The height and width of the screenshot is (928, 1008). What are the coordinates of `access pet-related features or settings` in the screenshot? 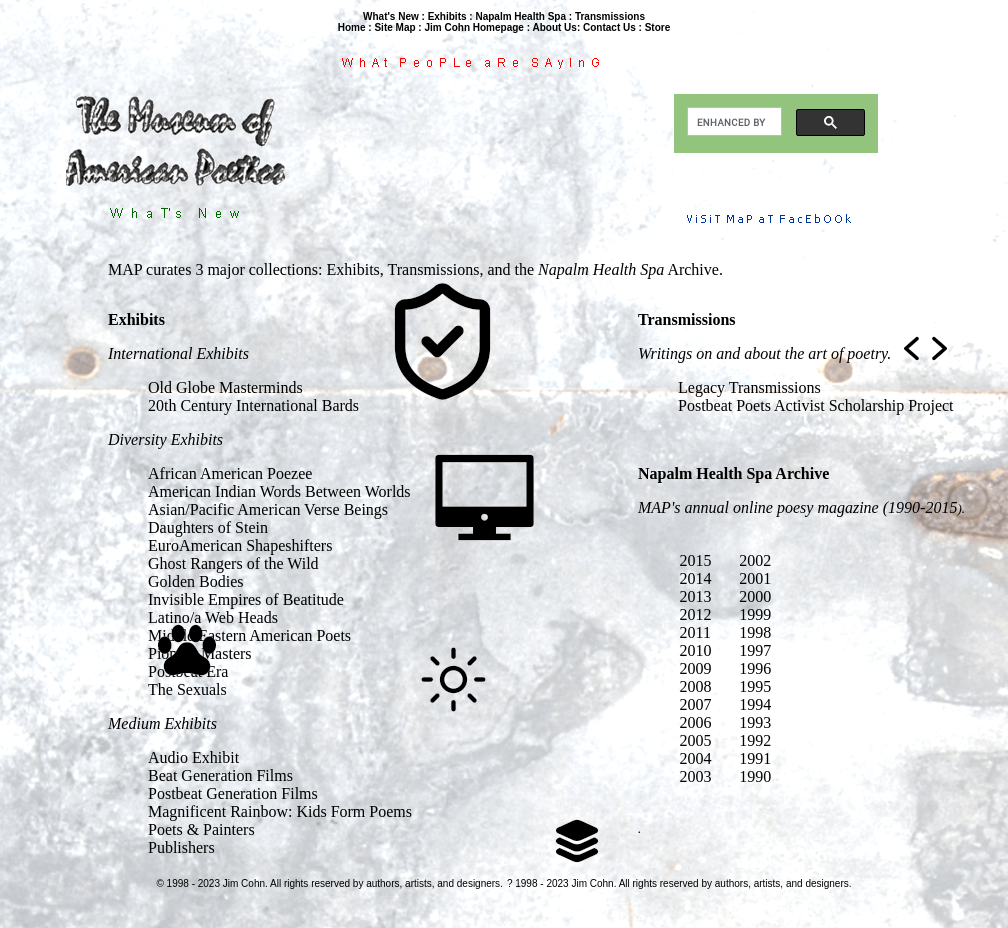 It's located at (187, 650).